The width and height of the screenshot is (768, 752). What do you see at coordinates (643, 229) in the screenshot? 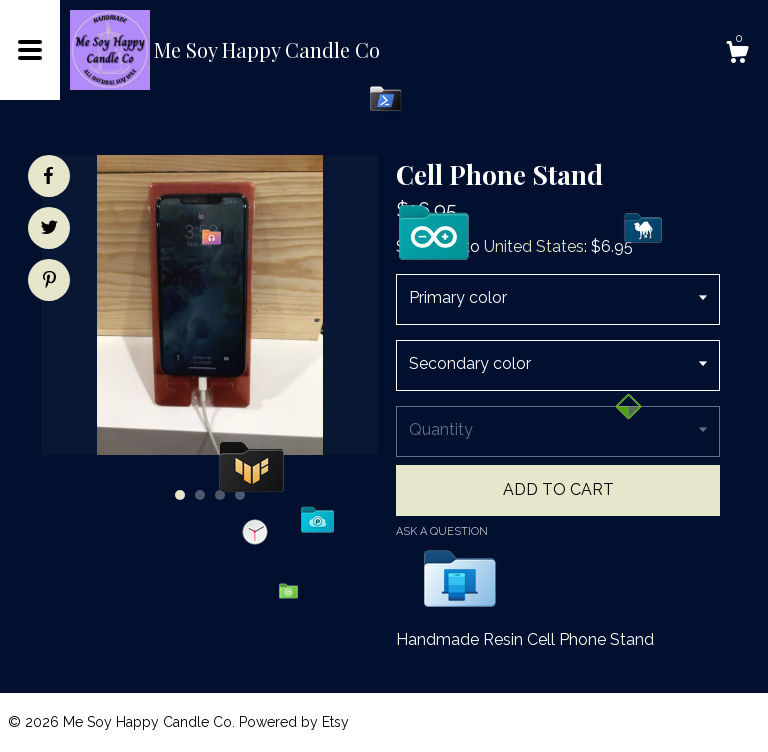
I see `folder containing perl scripts or projects` at bounding box center [643, 229].